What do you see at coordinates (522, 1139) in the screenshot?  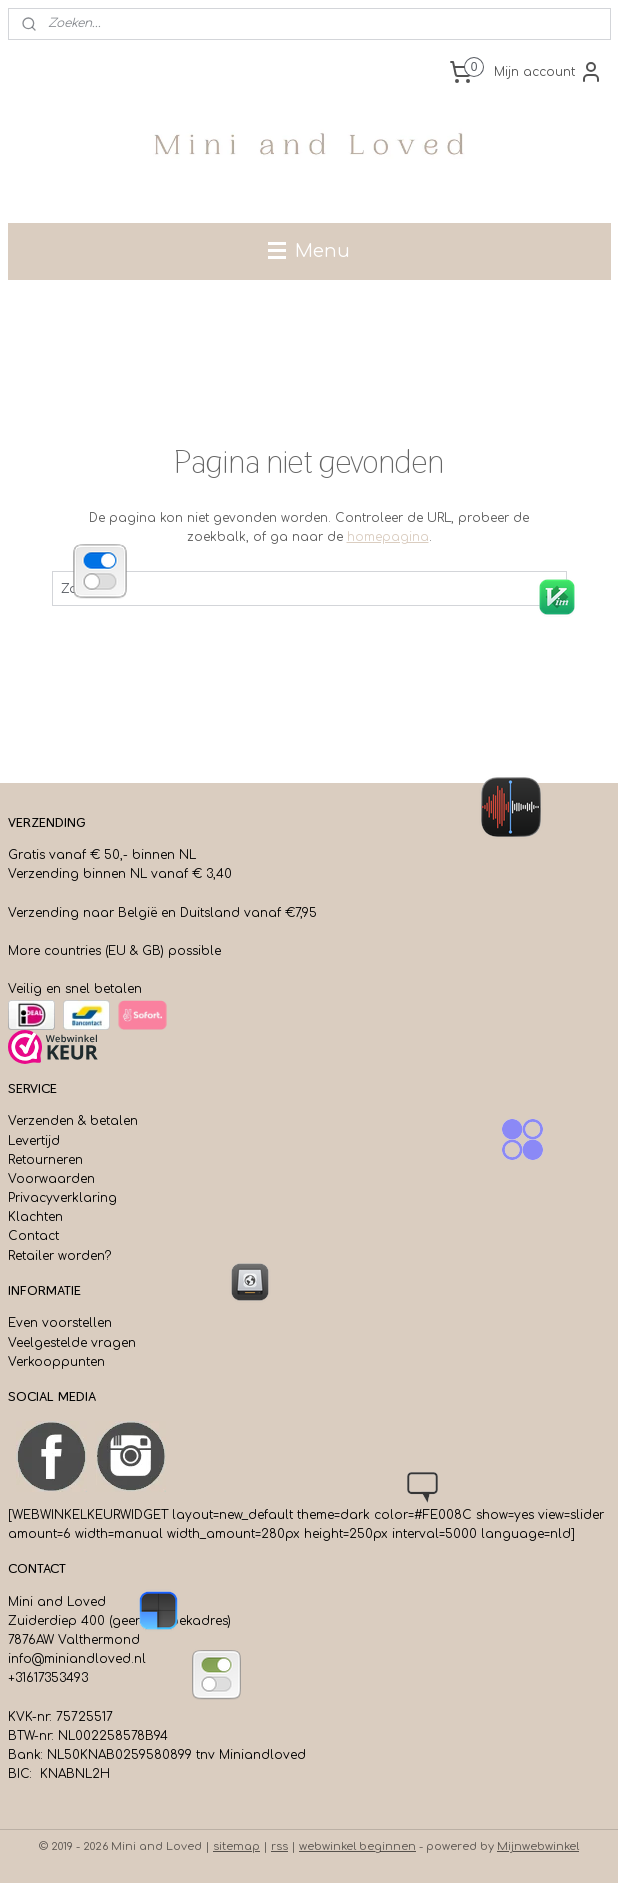 I see `launch the reversi board game app` at bounding box center [522, 1139].